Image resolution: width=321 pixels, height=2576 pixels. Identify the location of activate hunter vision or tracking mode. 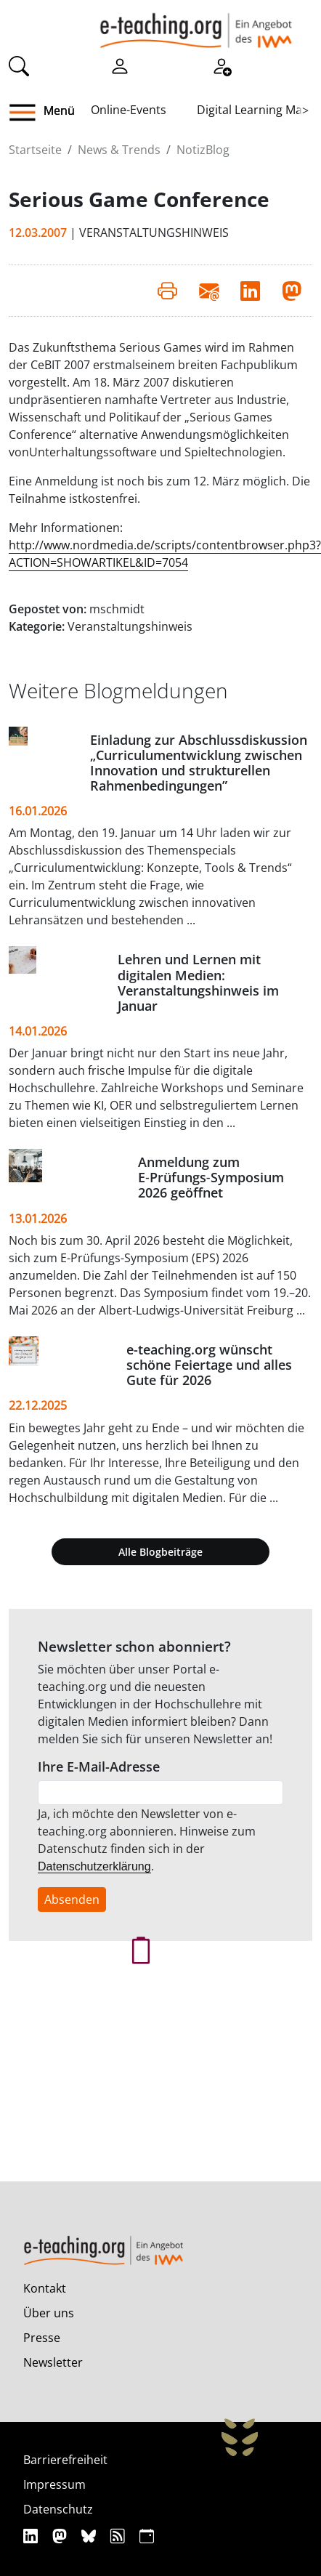
(240, 2437).